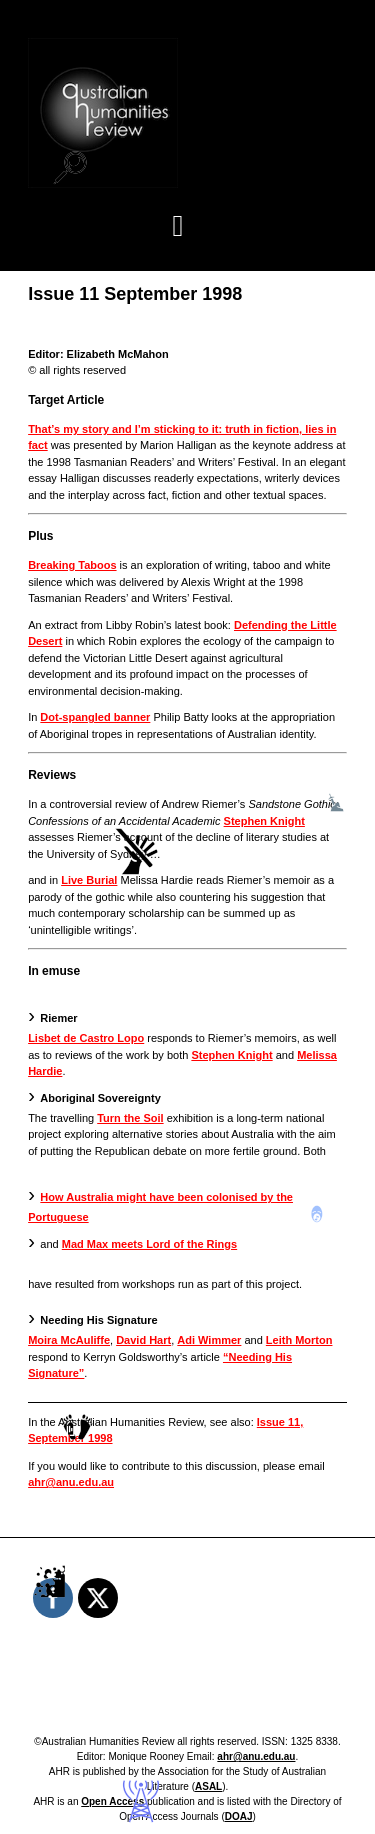 The width and height of the screenshot is (375, 1834). What do you see at coordinates (70, 168) in the screenshot?
I see `search for items or content` at bounding box center [70, 168].